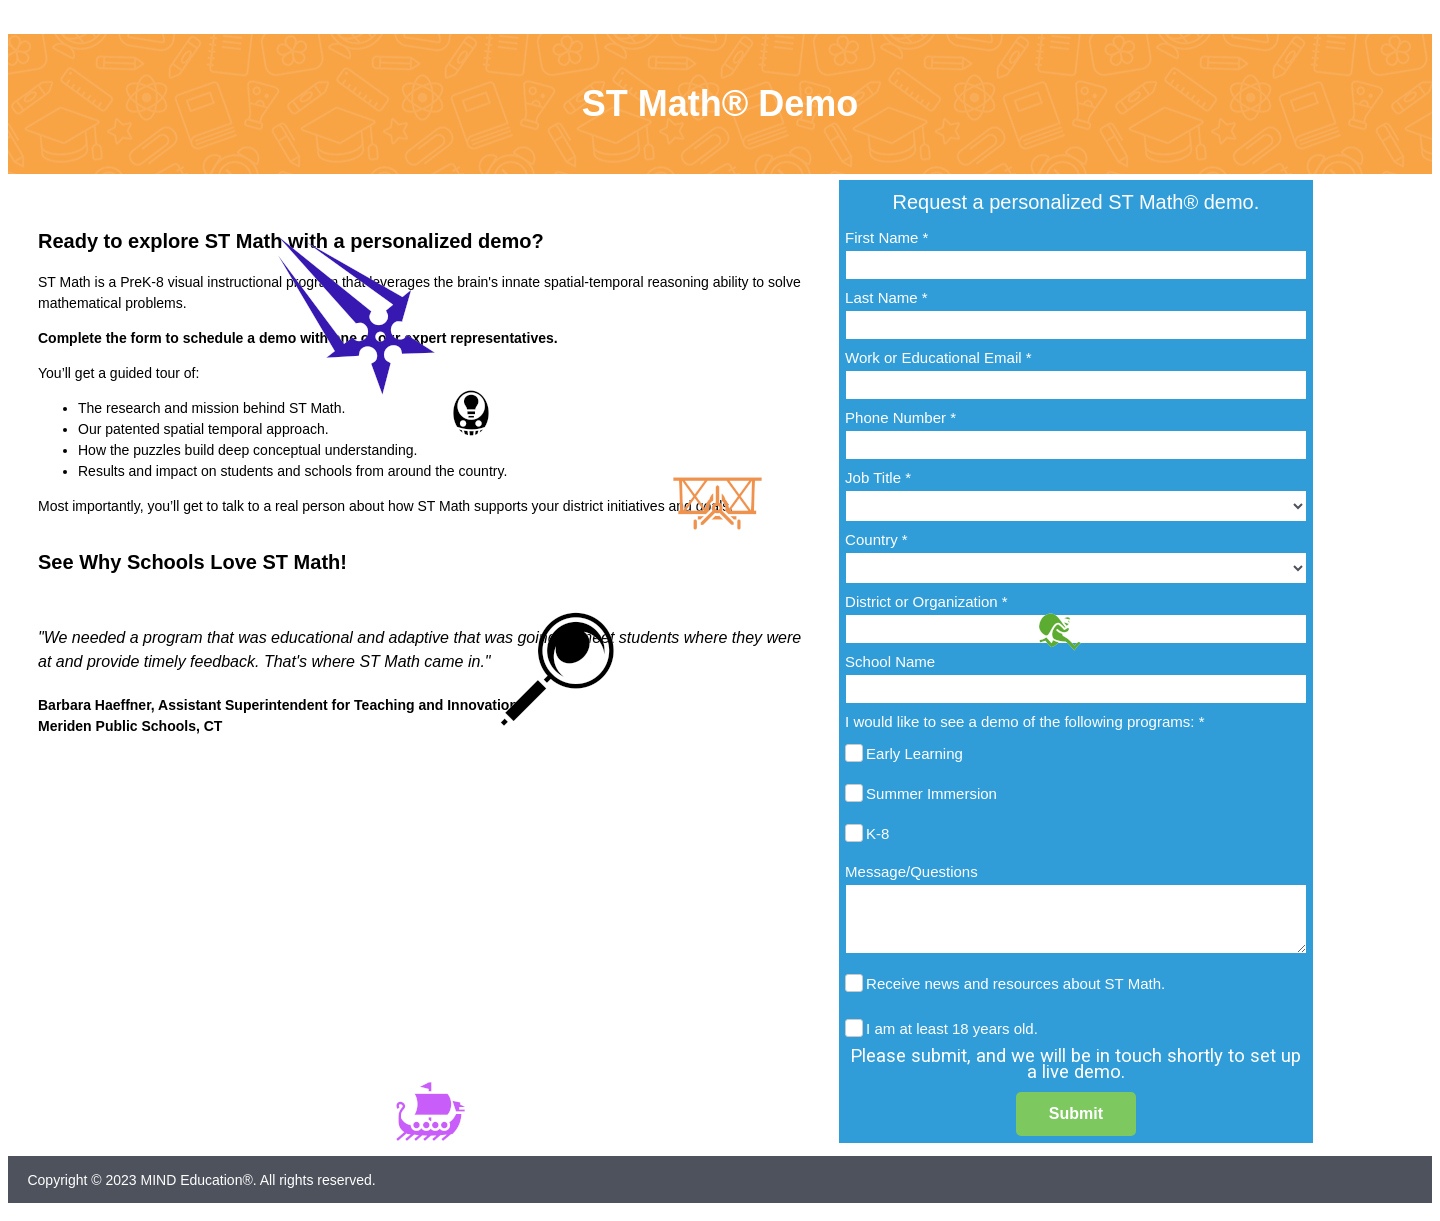 Image resolution: width=1440 pixels, height=1221 pixels. Describe the element at coordinates (557, 670) in the screenshot. I see `search for items or content` at that location.